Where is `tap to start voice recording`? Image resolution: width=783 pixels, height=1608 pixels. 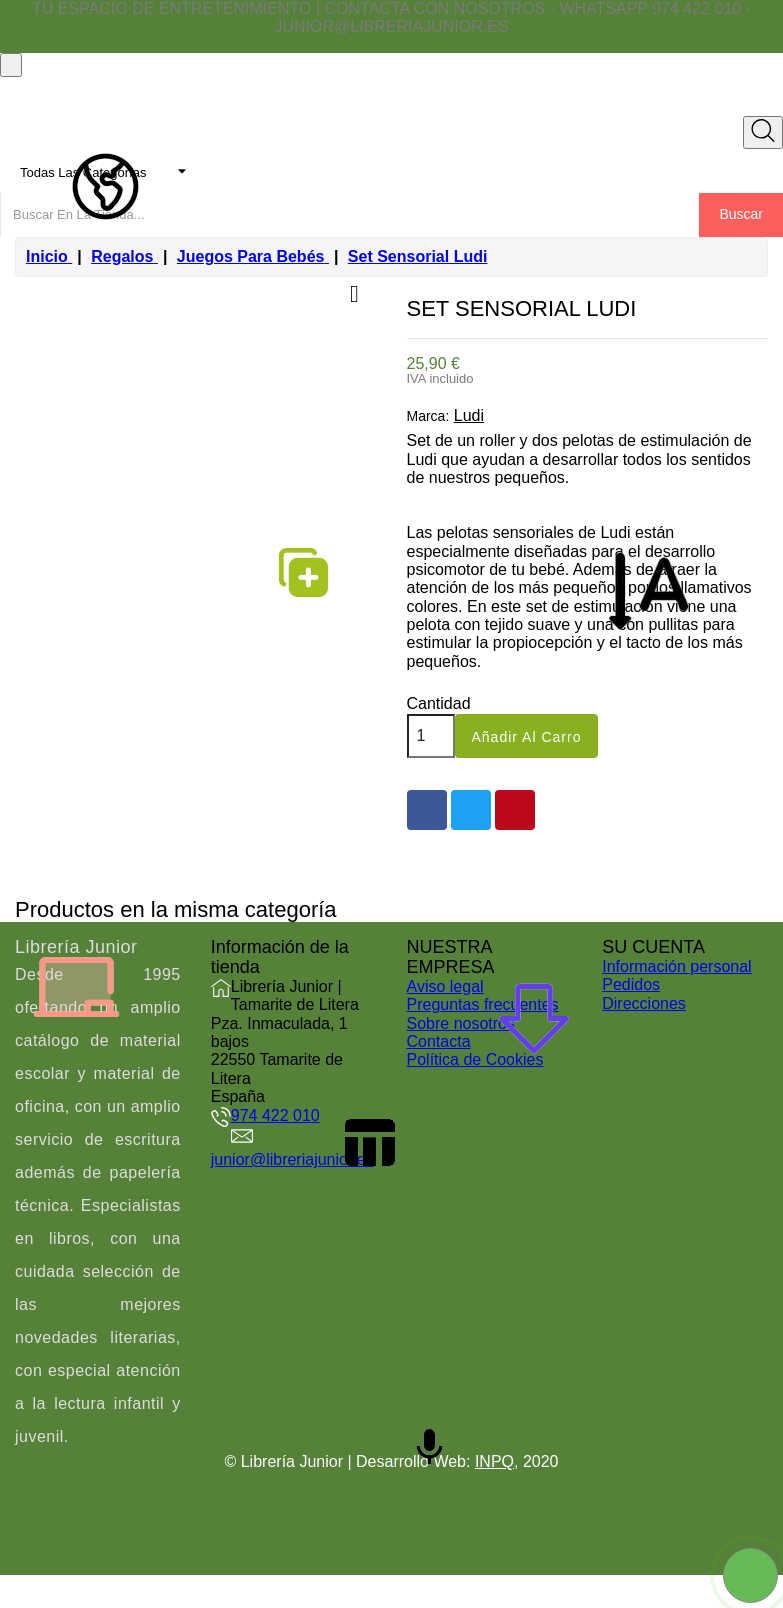
tap to start voice recording is located at coordinates (429, 1447).